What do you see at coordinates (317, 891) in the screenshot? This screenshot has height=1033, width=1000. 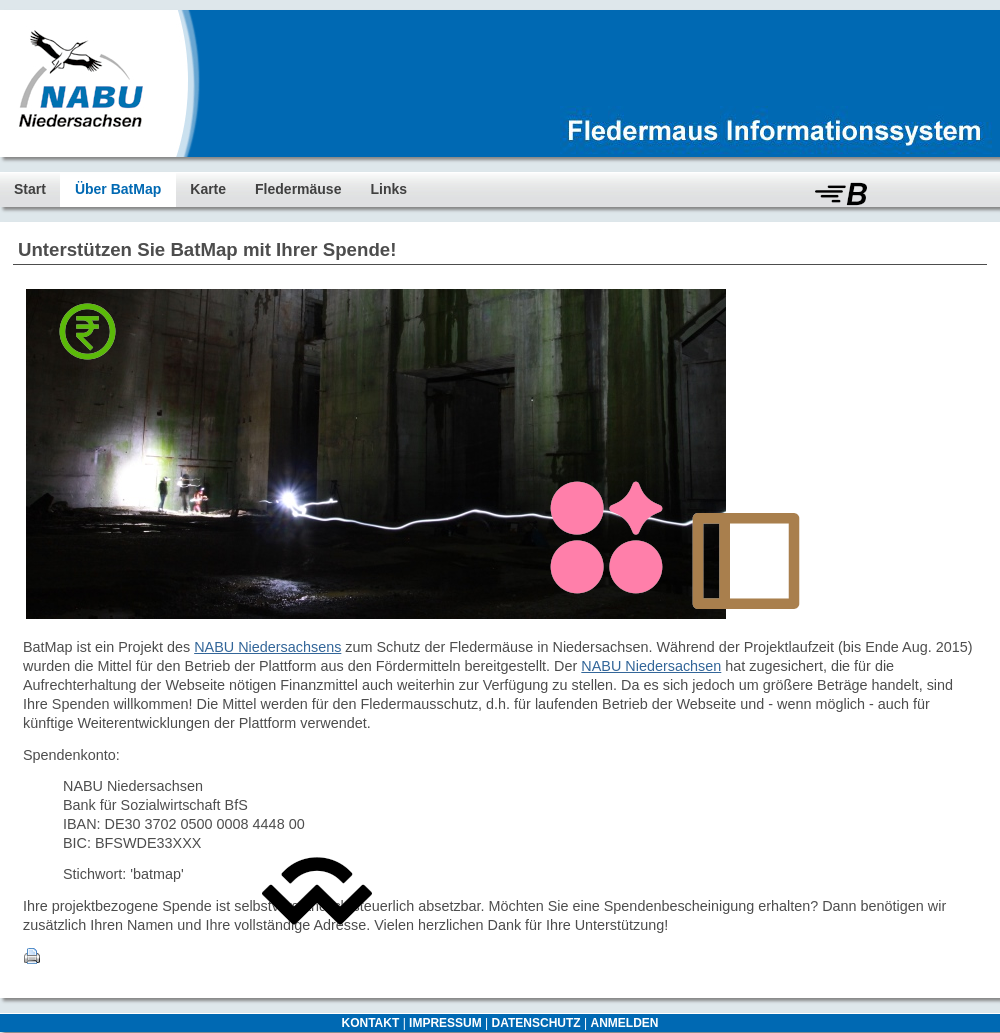 I see `connect your crypto wallet via WalletConnect` at bounding box center [317, 891].